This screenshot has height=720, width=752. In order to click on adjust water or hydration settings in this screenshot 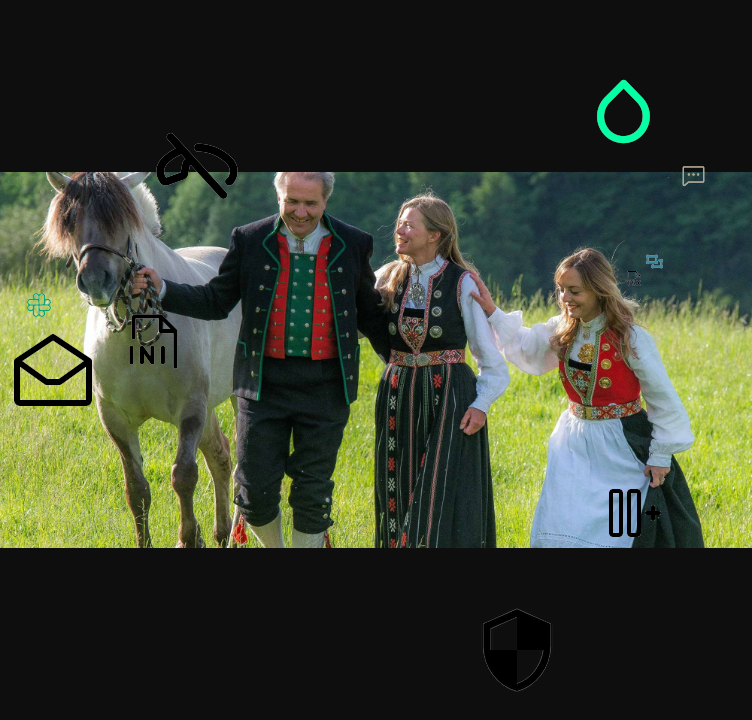, I will do `click(623, 111)`.